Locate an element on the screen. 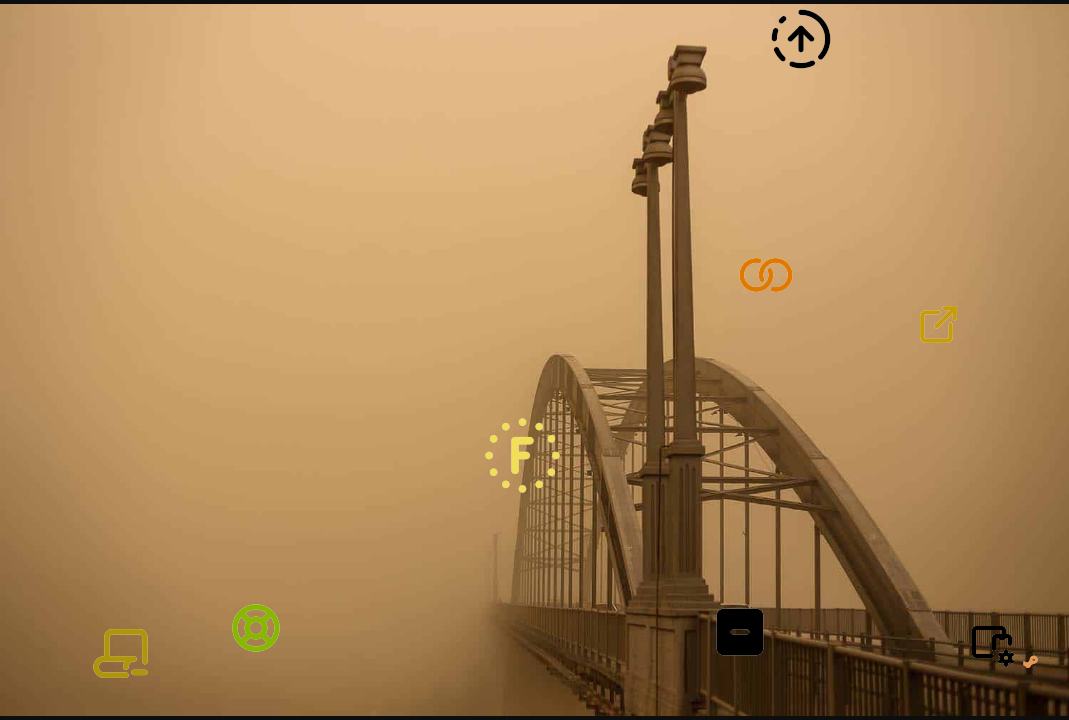 The width and height of the screenshot is (1069, 720). view connections or relationships between items is located at coordinates (766, 275).